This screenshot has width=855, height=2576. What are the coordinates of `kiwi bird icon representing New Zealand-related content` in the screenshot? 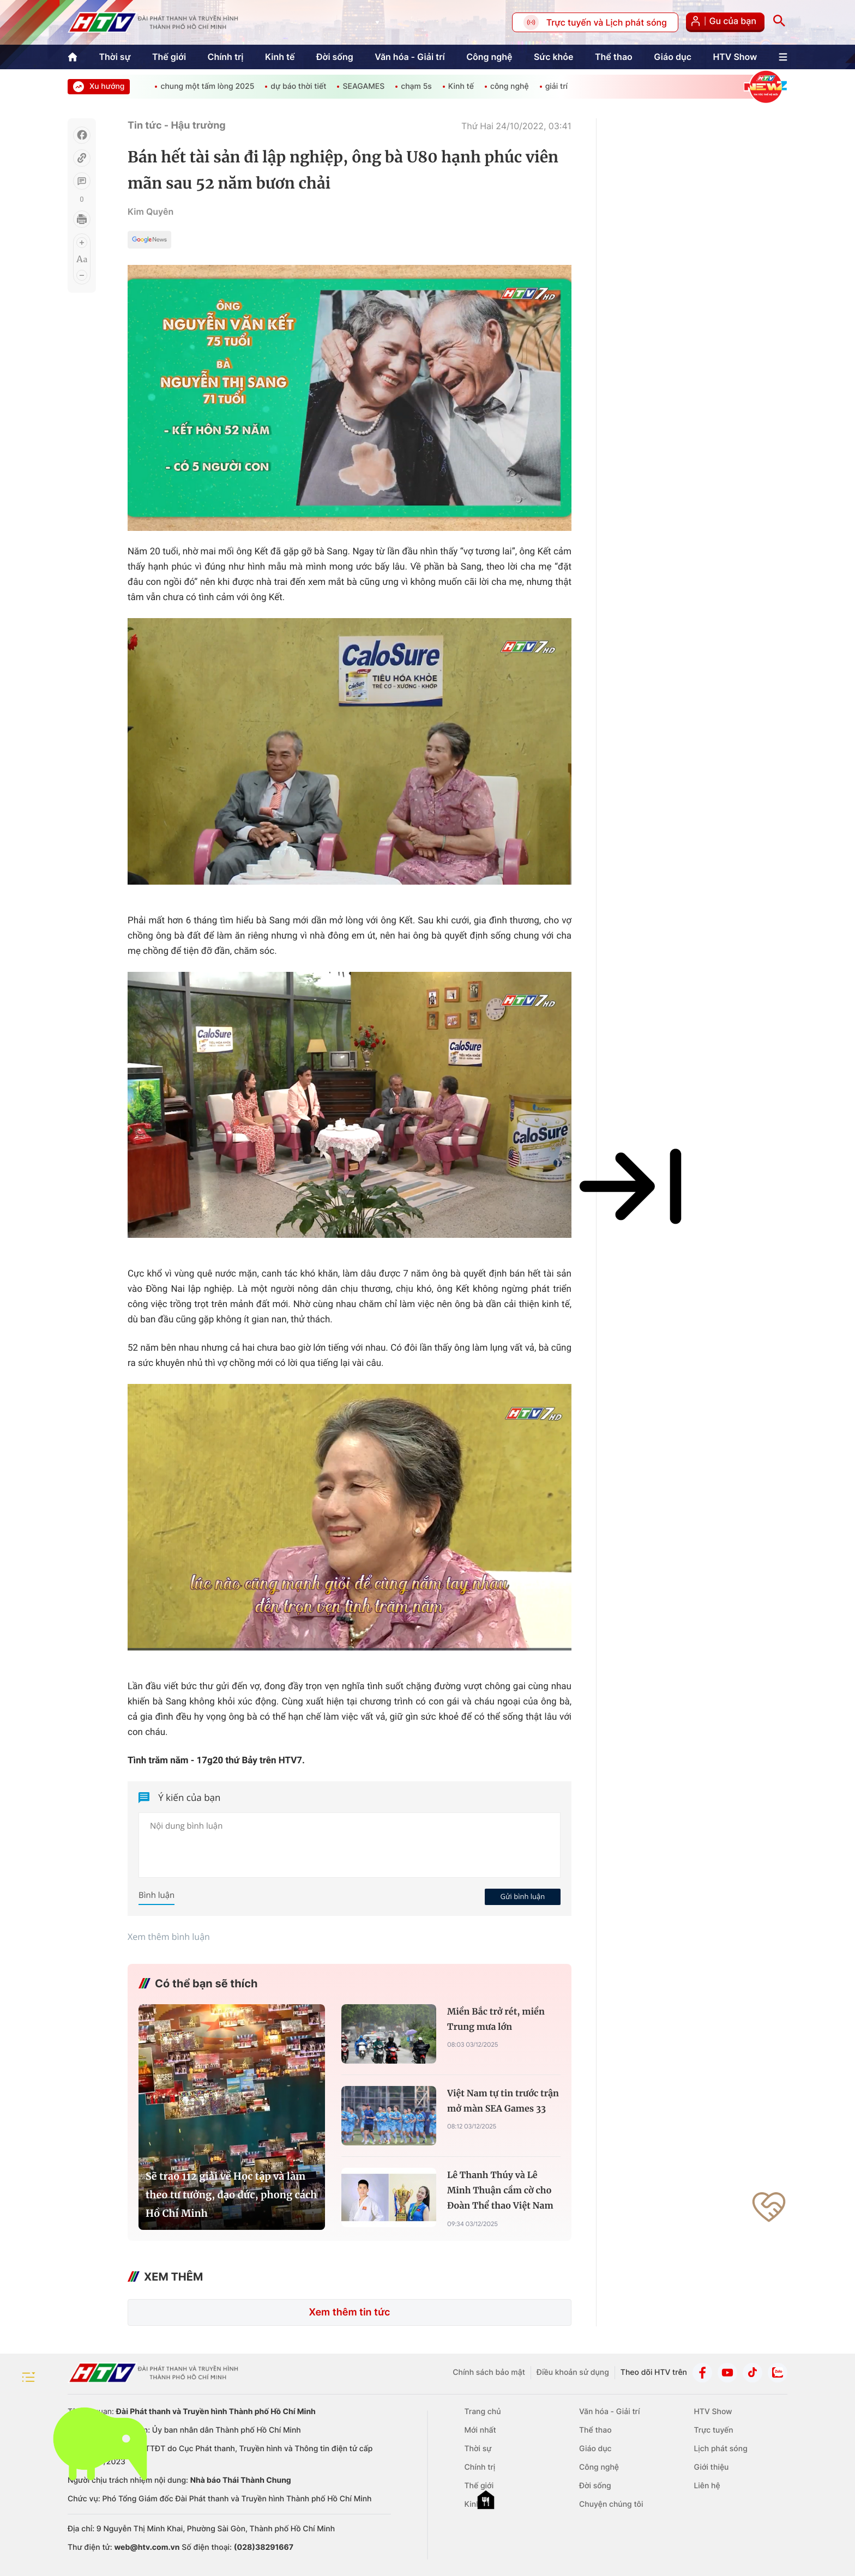 It's located at (100, 2444).